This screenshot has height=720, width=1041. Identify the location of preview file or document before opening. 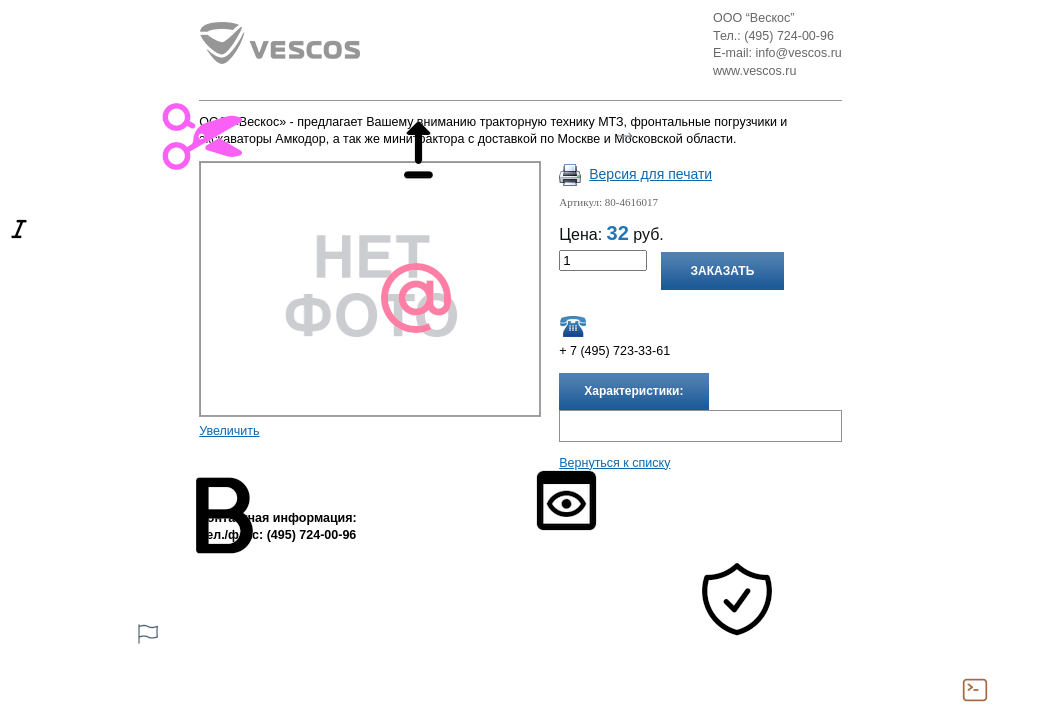
(566, 500).